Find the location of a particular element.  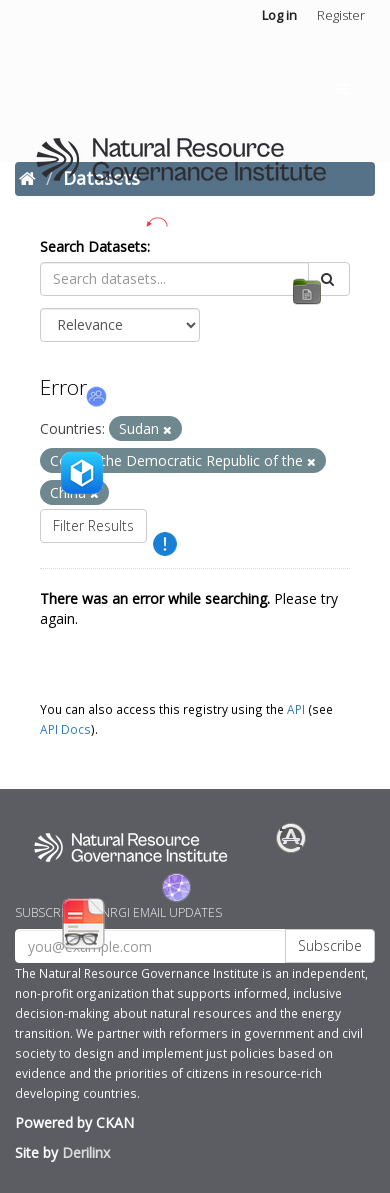

open the flatpak software center is located at coordinates (82, 473).